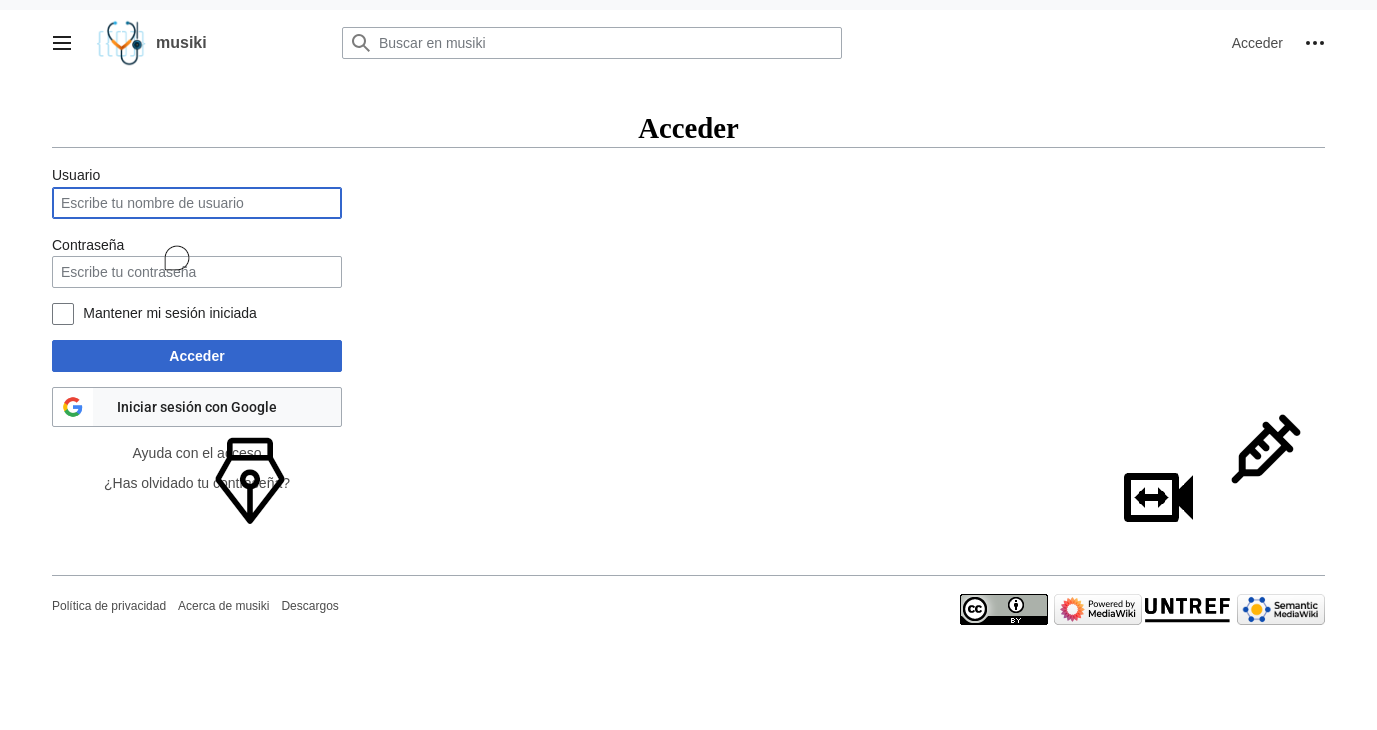 This screenshot has width=1377, height=730. Describe the element at coordinates (1266, 449) in the screenshot. I see `access medical or health information` at that location.